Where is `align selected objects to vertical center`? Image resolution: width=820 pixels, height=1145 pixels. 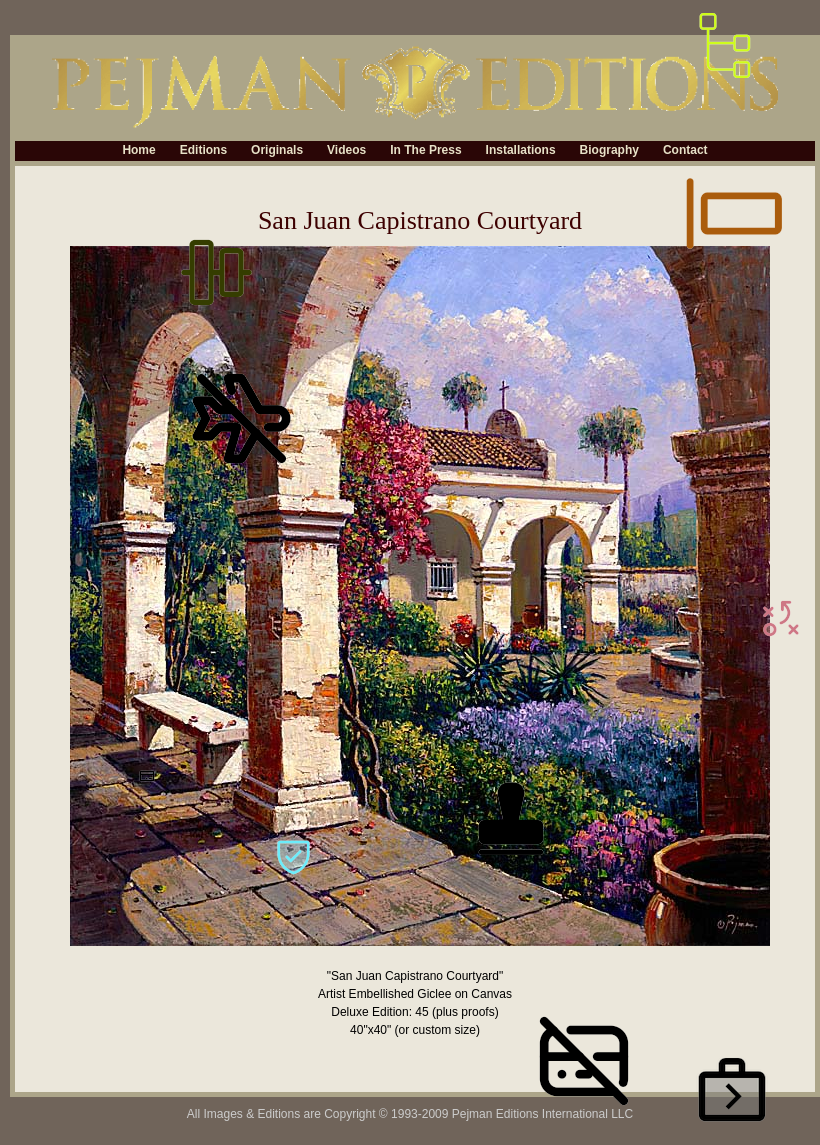
align selected objects to vertical center is located at coordinates (216, 272).